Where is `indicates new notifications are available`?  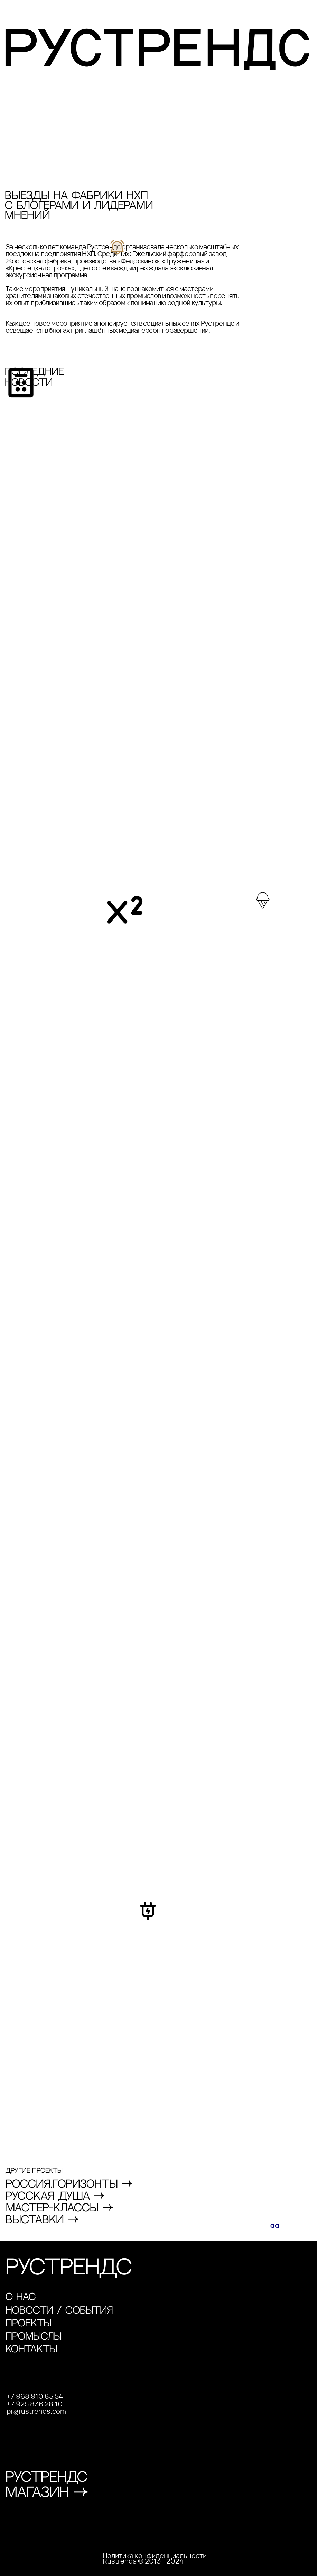
indicates new notifications are available is located at coordinates (117, 248).